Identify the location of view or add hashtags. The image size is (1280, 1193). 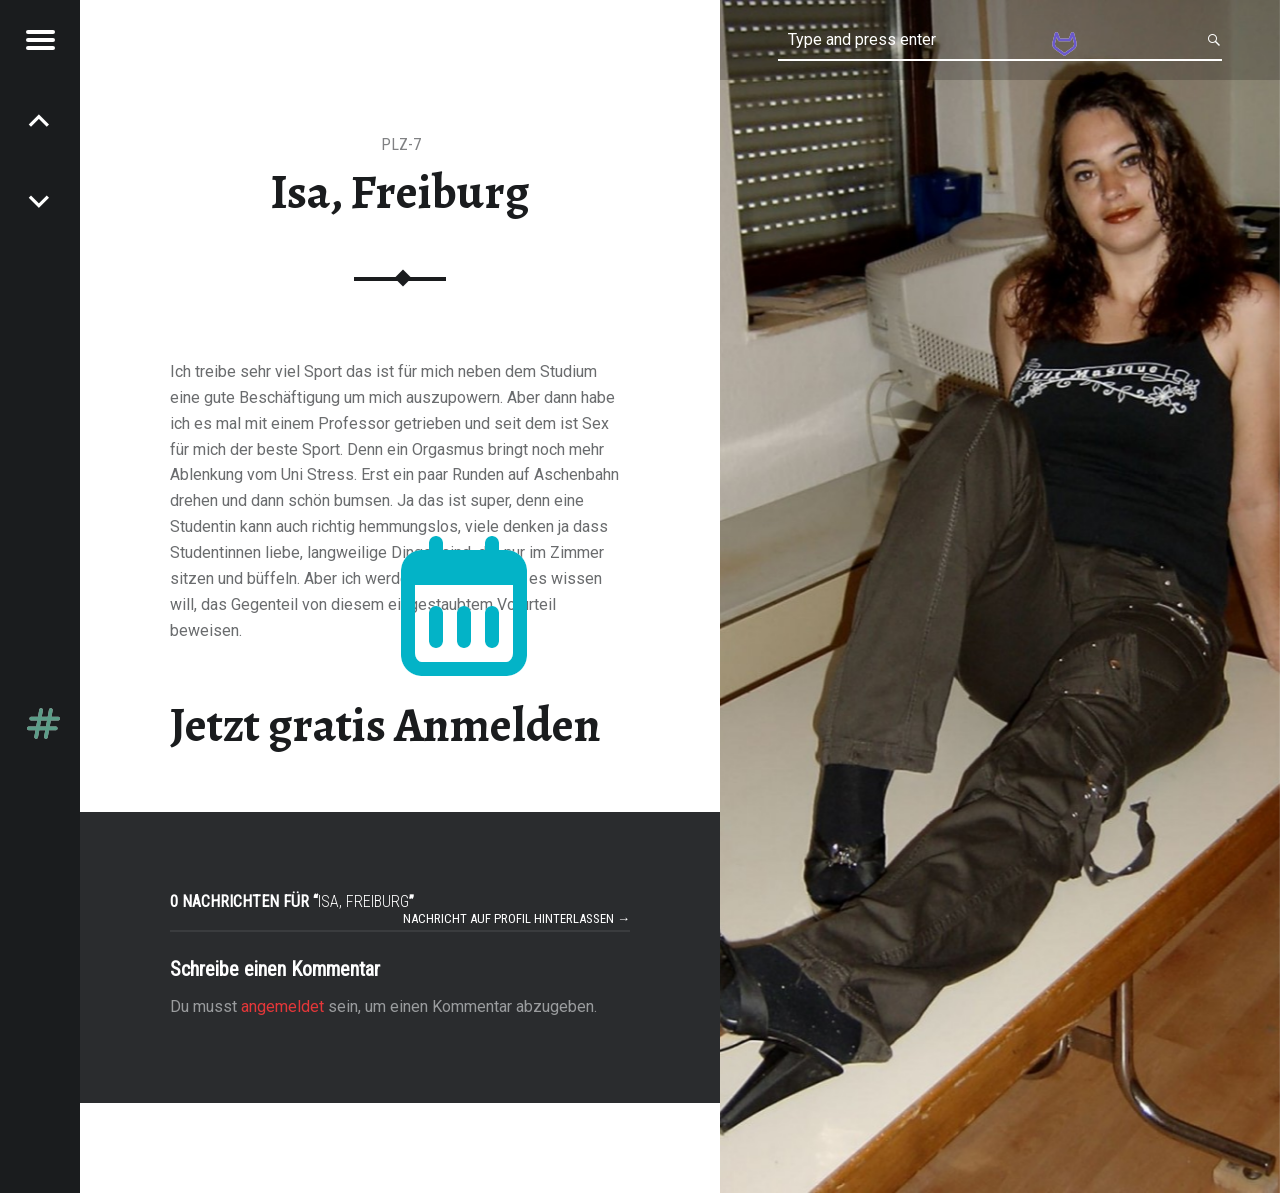
(43, 723).